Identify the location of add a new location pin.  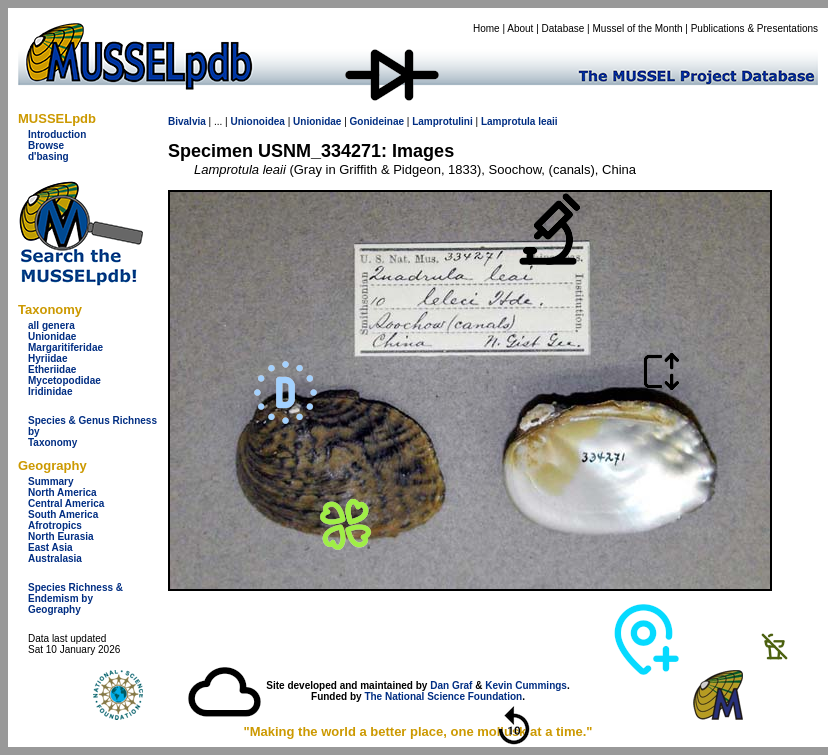
(643, 639).